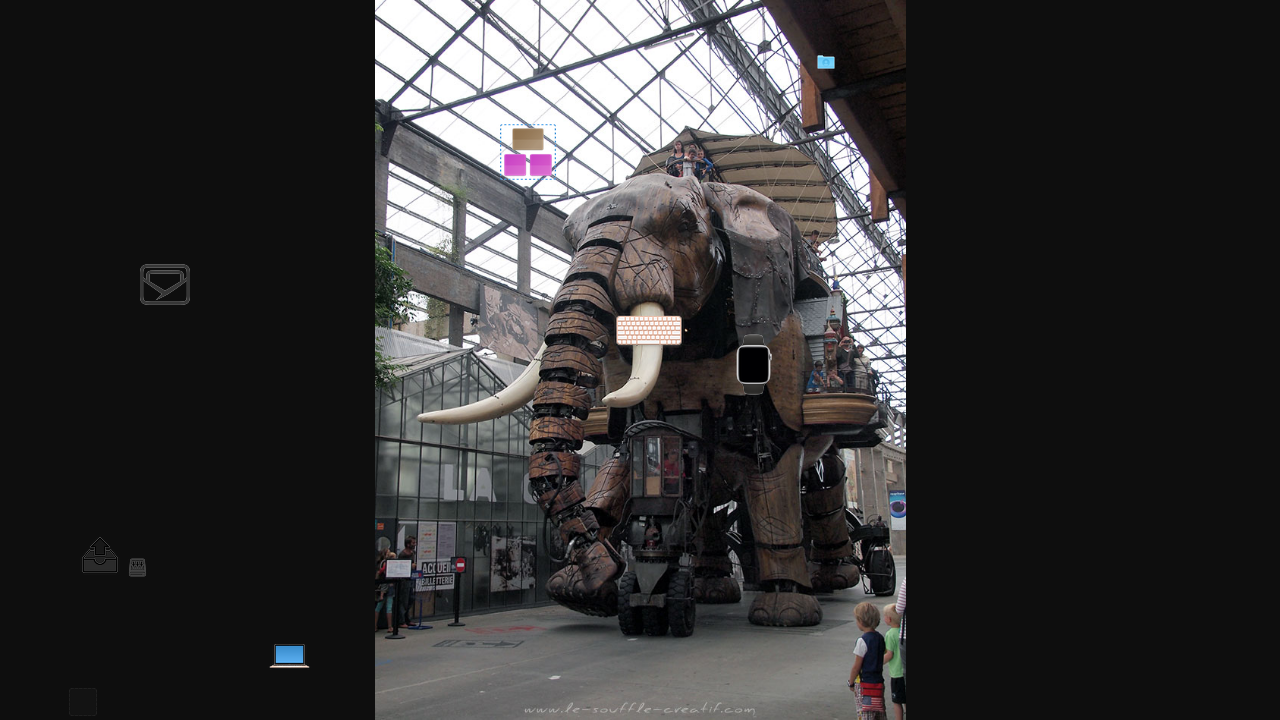 The width and height of the screenshot is (1280, 720). Describe the element at coordinates (100, 557) in the screenshot. I see `view outgoing mail in your outbox` at that location.